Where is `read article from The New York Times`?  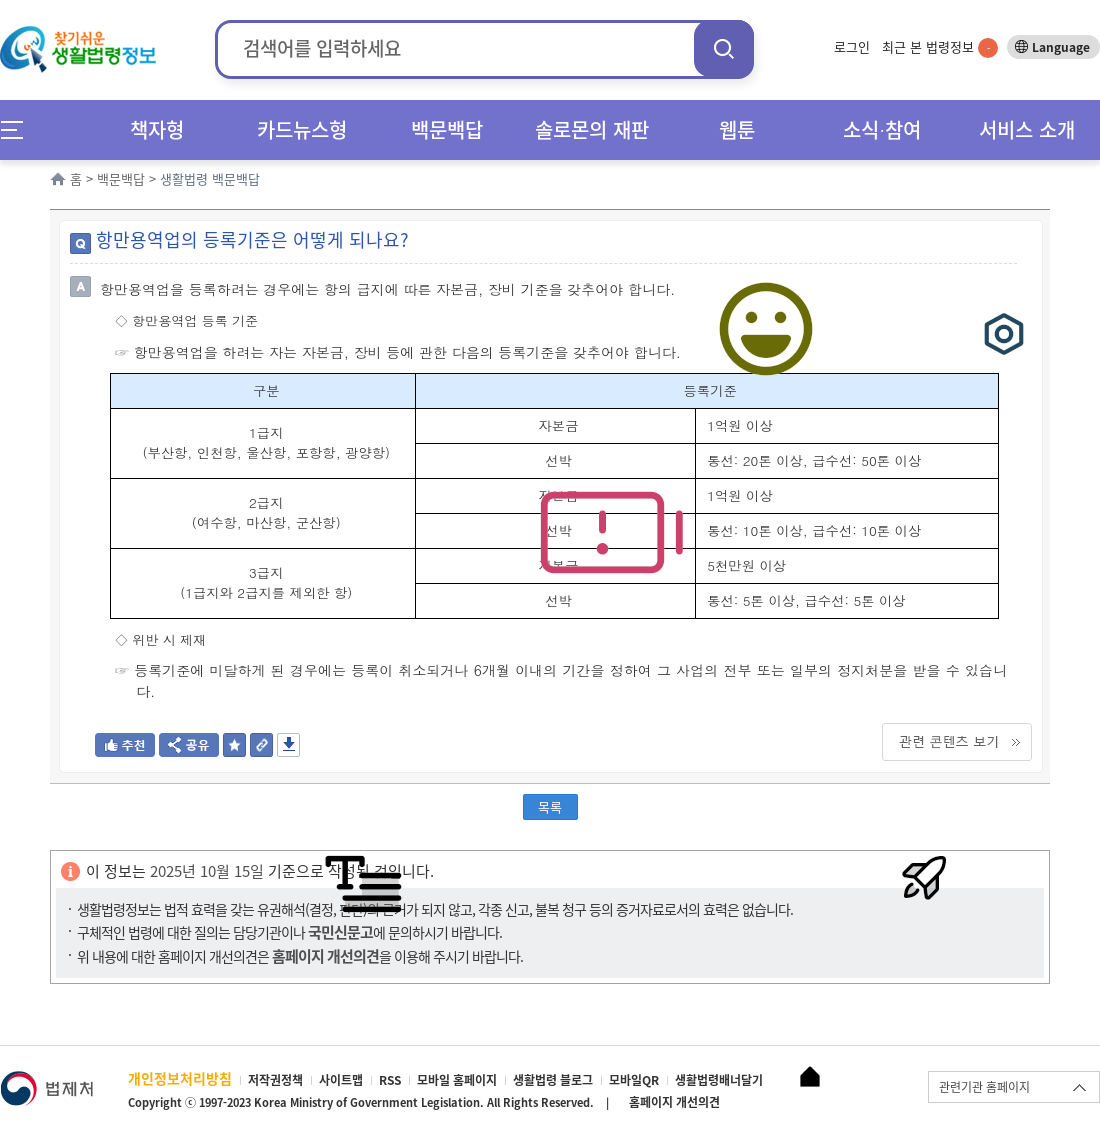
read article from The New York Times is located at coordinates (362, 884).